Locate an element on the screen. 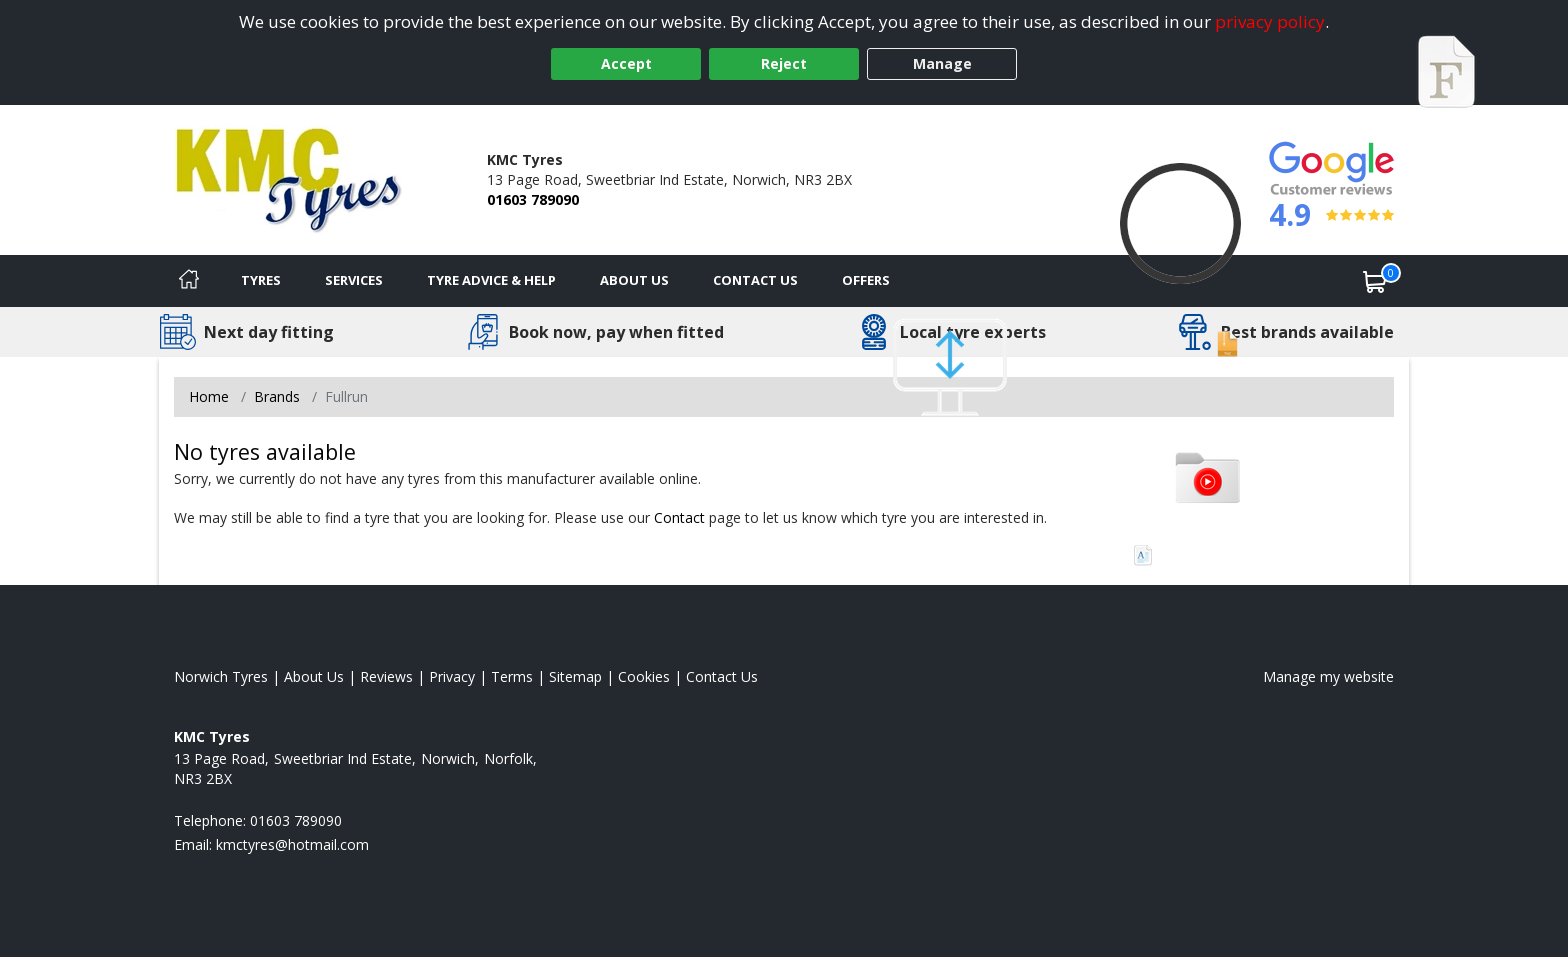 This screenshot has height=957, width=1568. a compressed THZ archive file is located at coordinates (1227, 344).